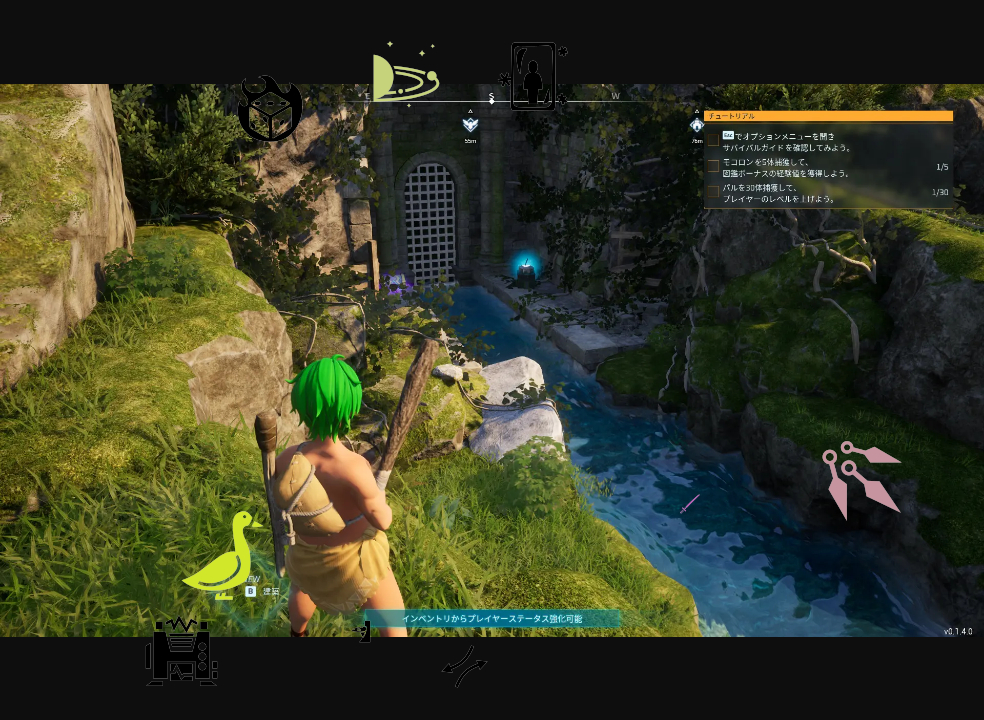 The height and width of the screenshot is (720, 984). Describe the element at coordinates (533, 76) in the screenshot. I see `indicates a frozen character status effect` at that location.